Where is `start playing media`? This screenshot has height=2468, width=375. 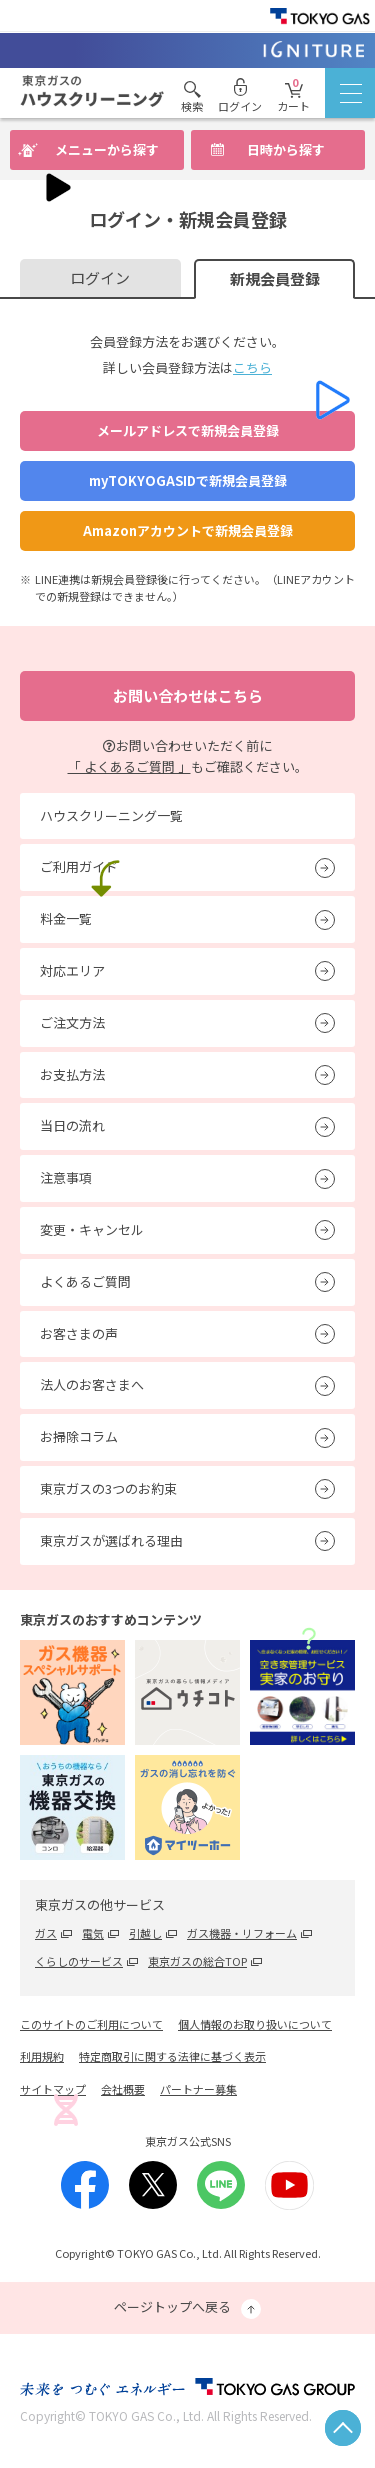
start playing media is located at coordinates (333, 400).